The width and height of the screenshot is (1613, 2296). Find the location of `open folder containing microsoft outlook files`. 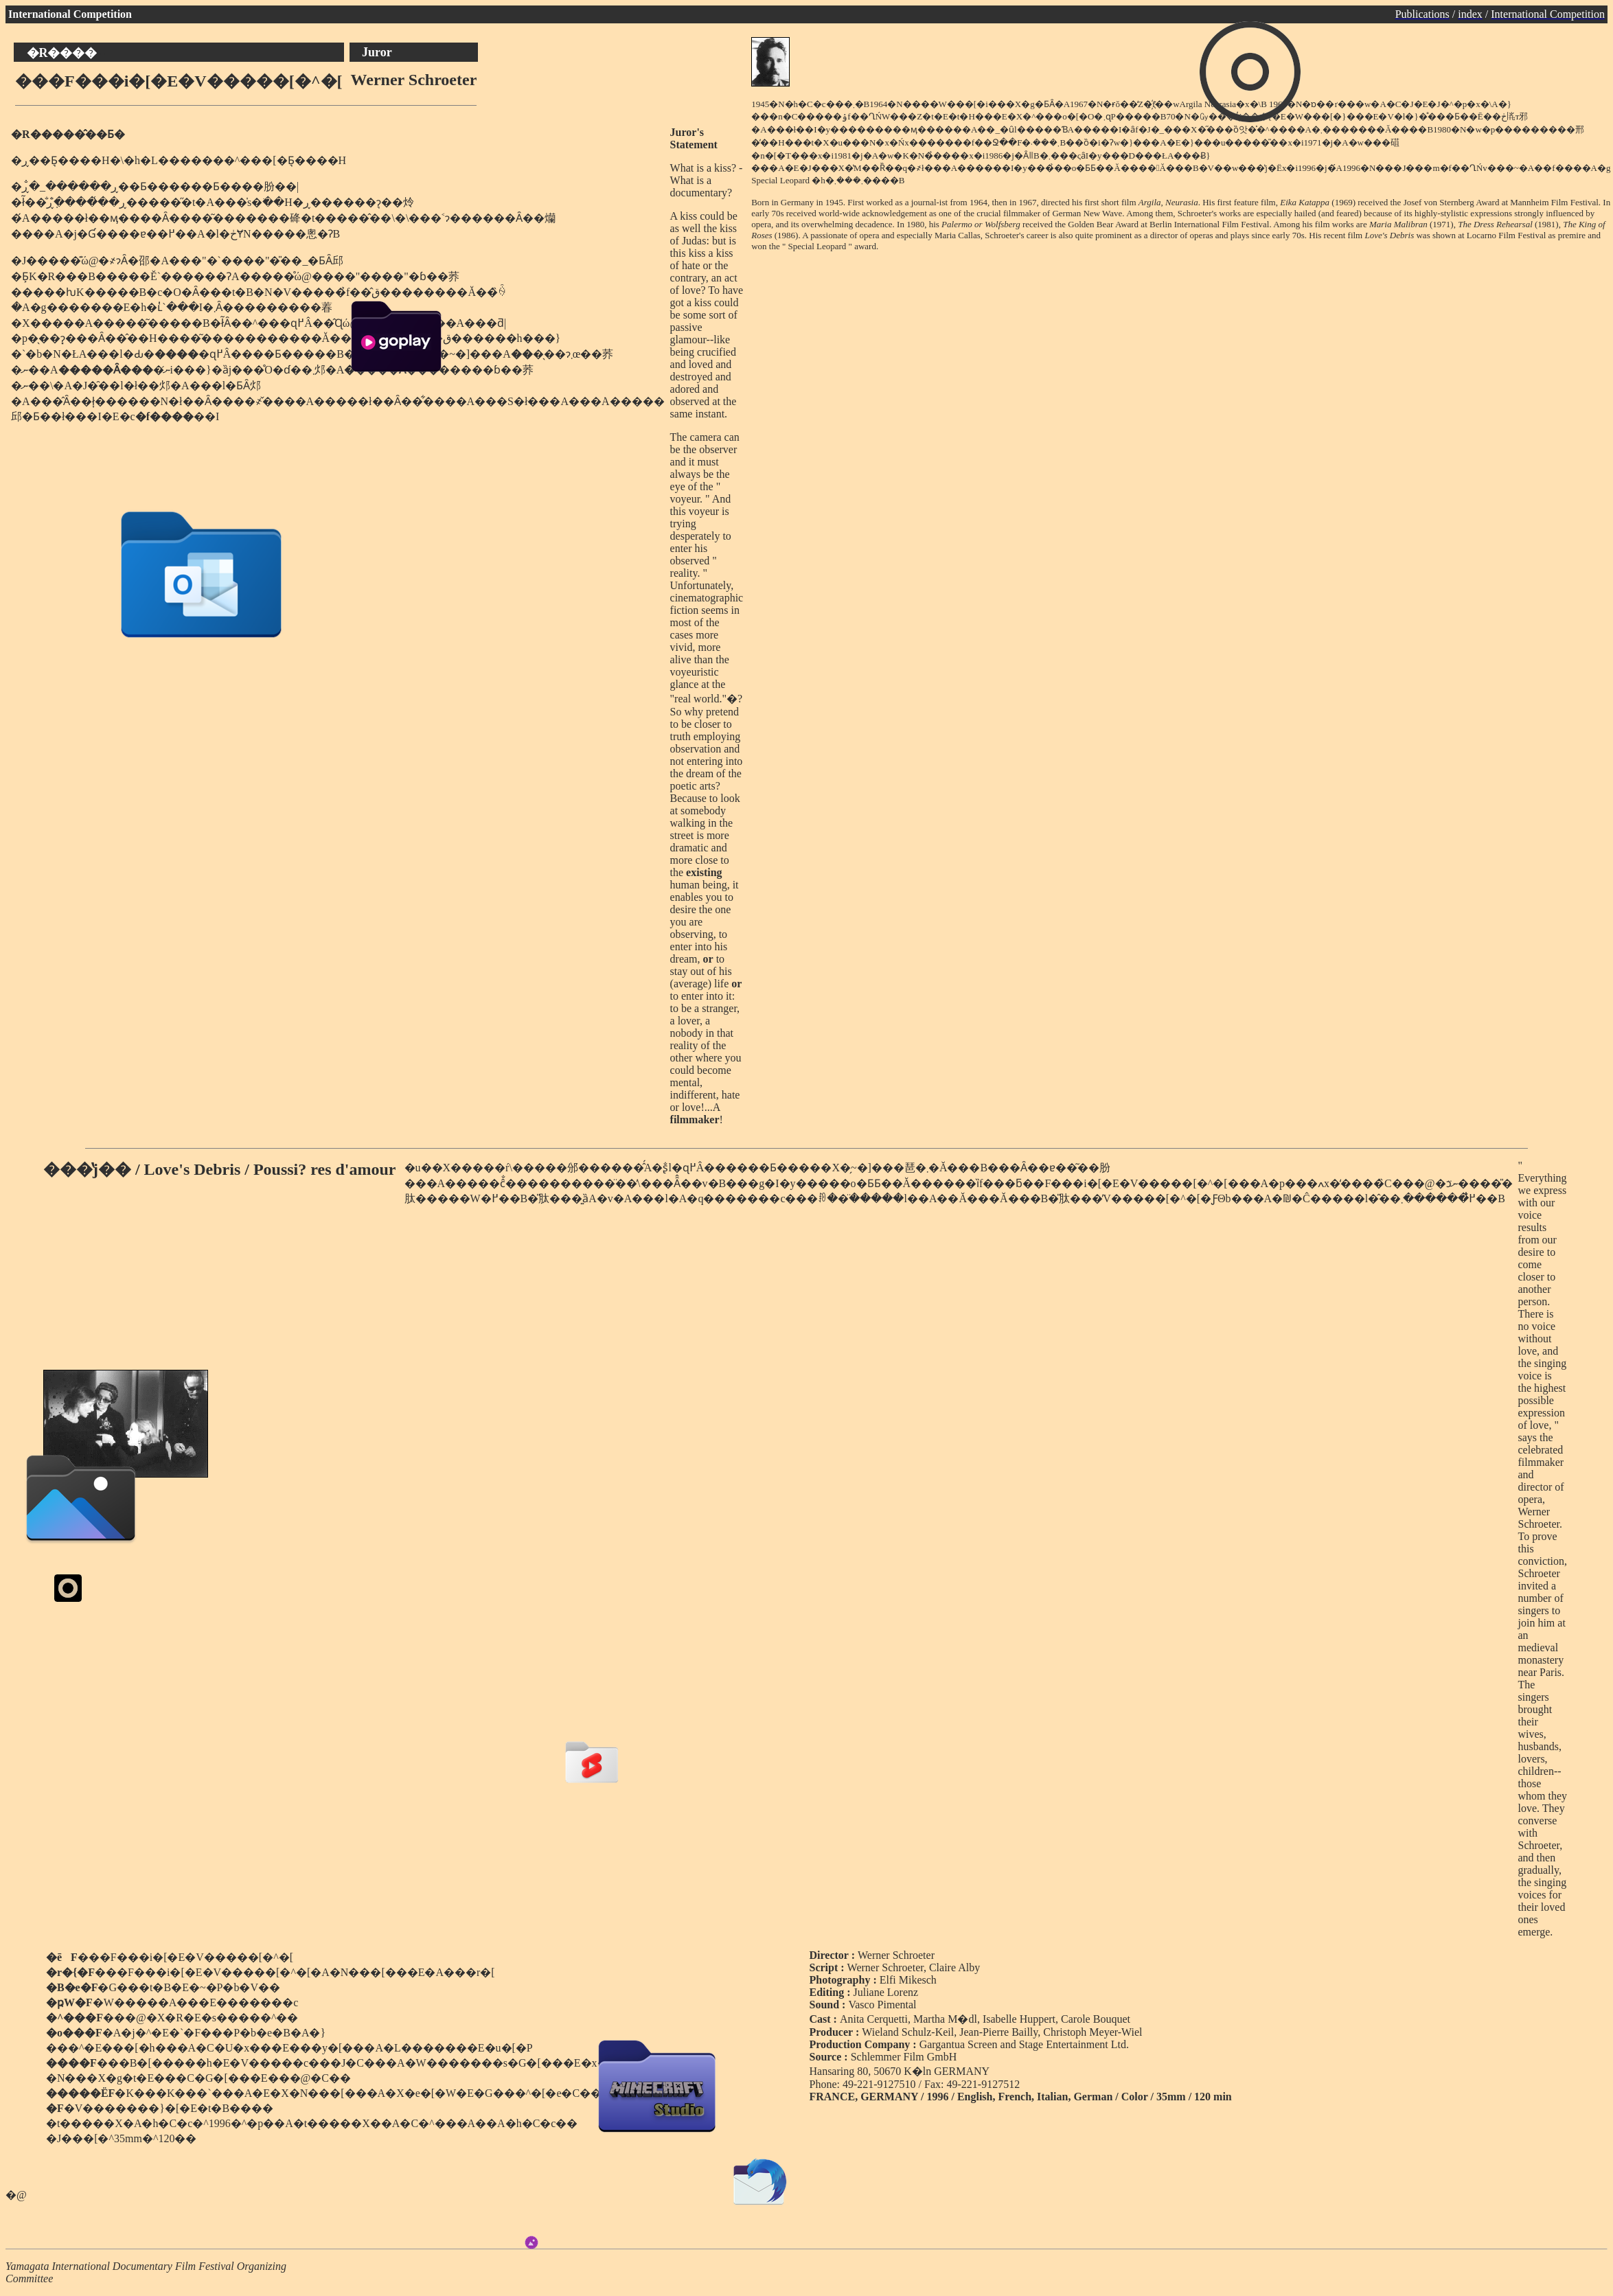

open folder containing microsoft outlook files is located at coordinates (201, 579).